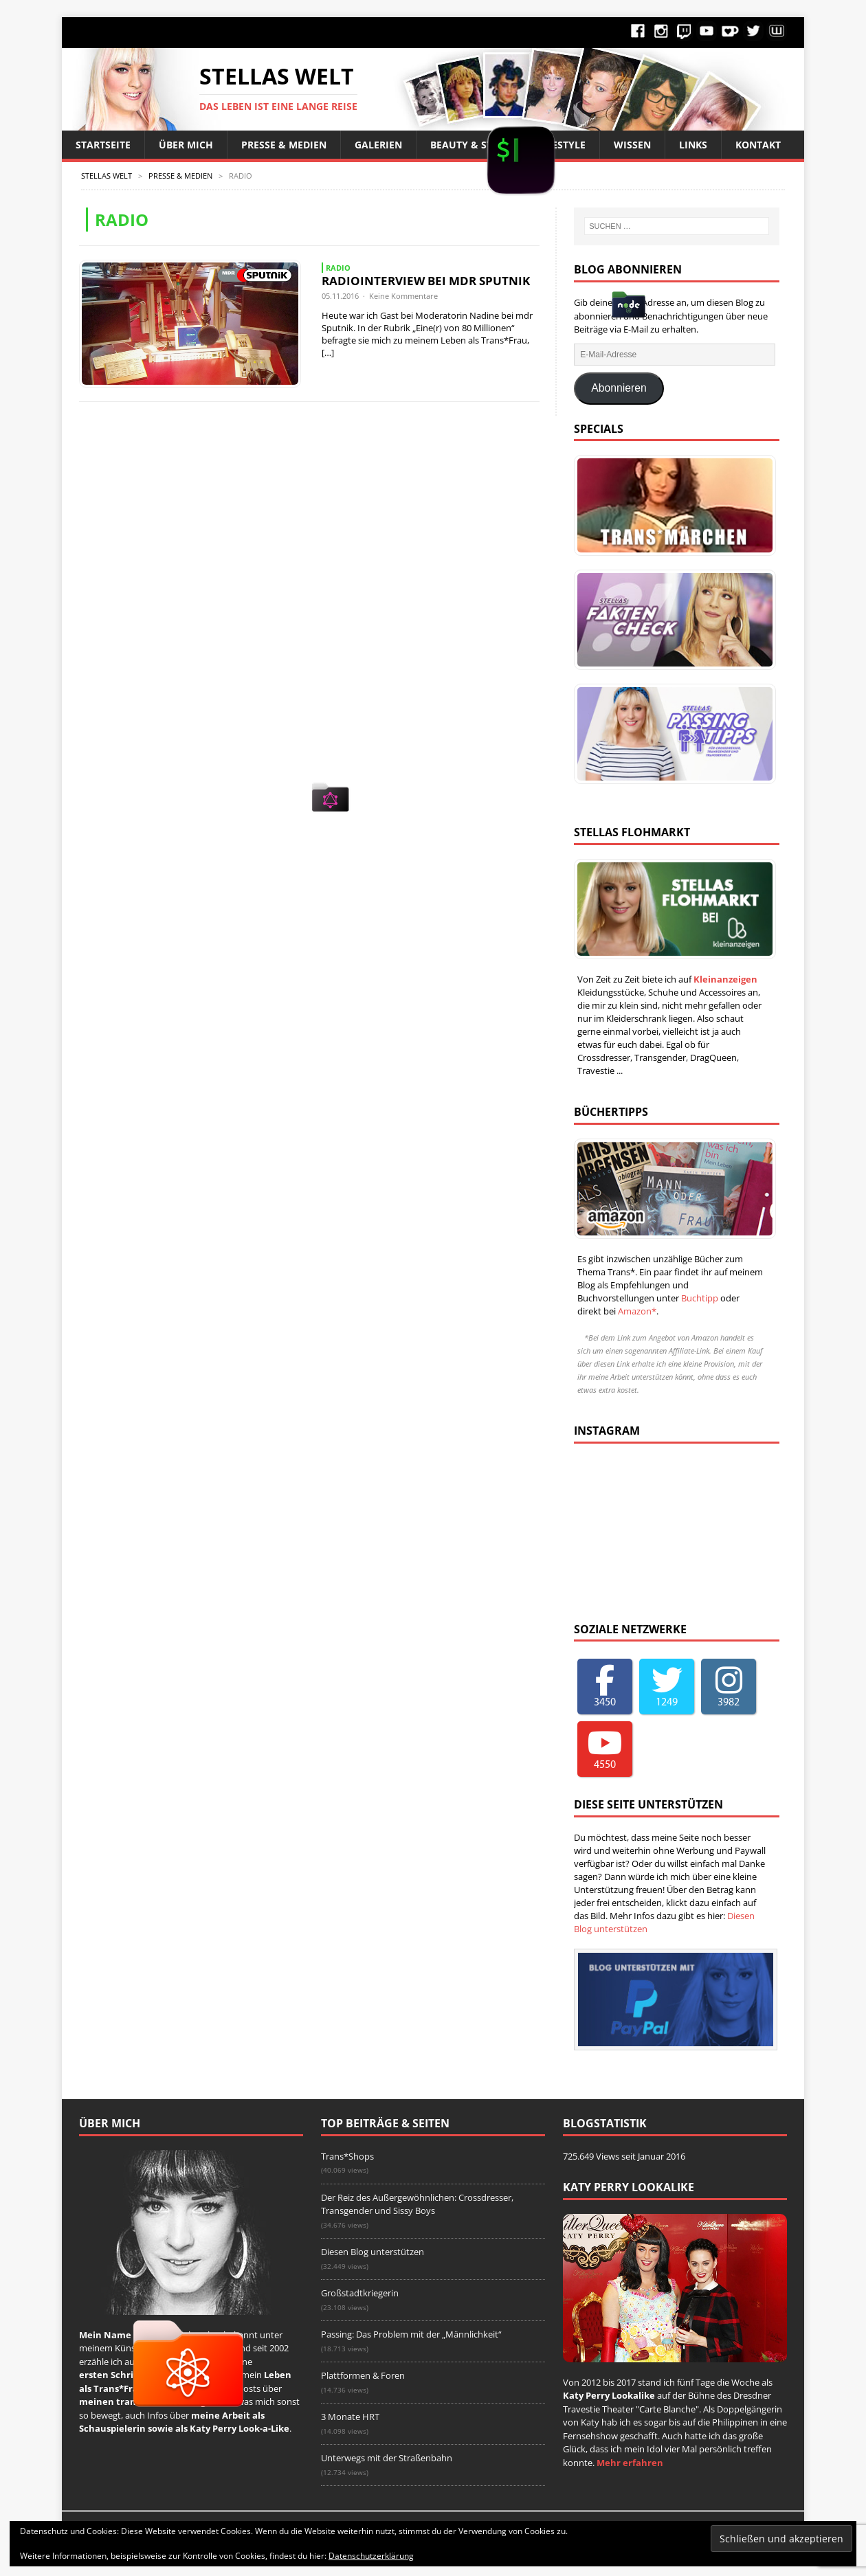 This screenshot has height=2576, width=866. What do you see at coordinates (521, 160) in the screenshot?
I see `open iTerm2 terminal application` at bounding box center [521, 160].